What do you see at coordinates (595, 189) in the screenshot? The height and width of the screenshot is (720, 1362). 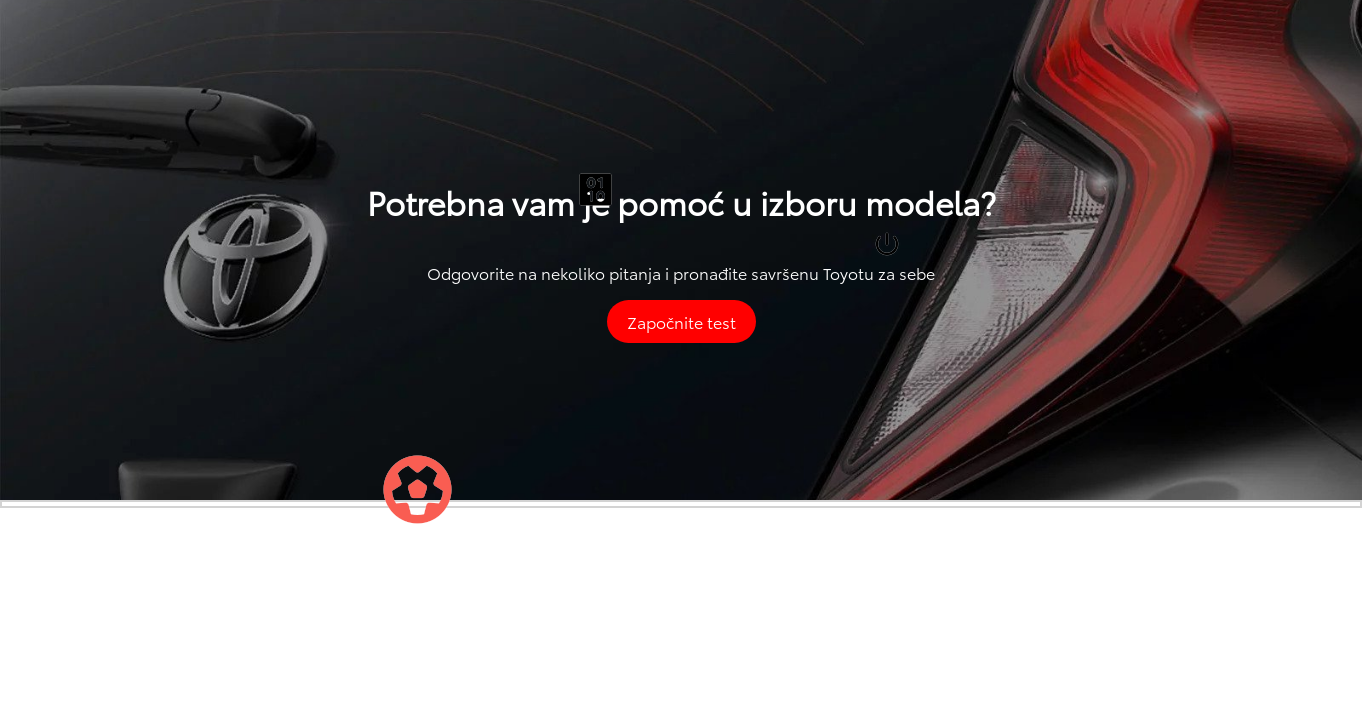 I see `view binary or raw data` at bounding box center [595, 189].